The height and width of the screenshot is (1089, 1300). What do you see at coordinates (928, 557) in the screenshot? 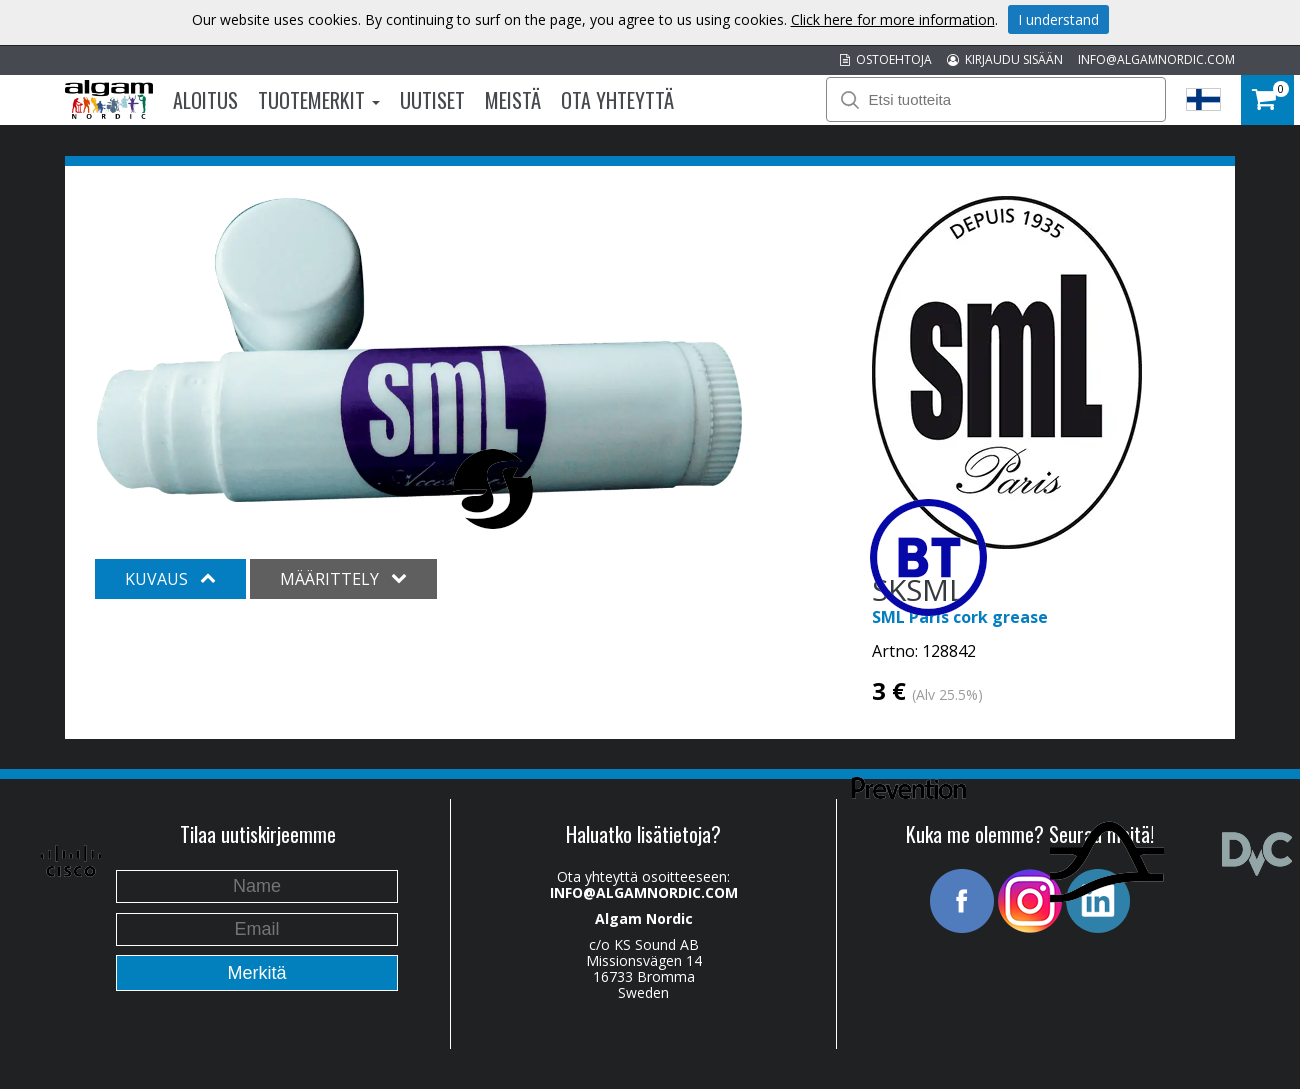
I see `BT (British Telecom) company logo` at bounding box center [928, 557].